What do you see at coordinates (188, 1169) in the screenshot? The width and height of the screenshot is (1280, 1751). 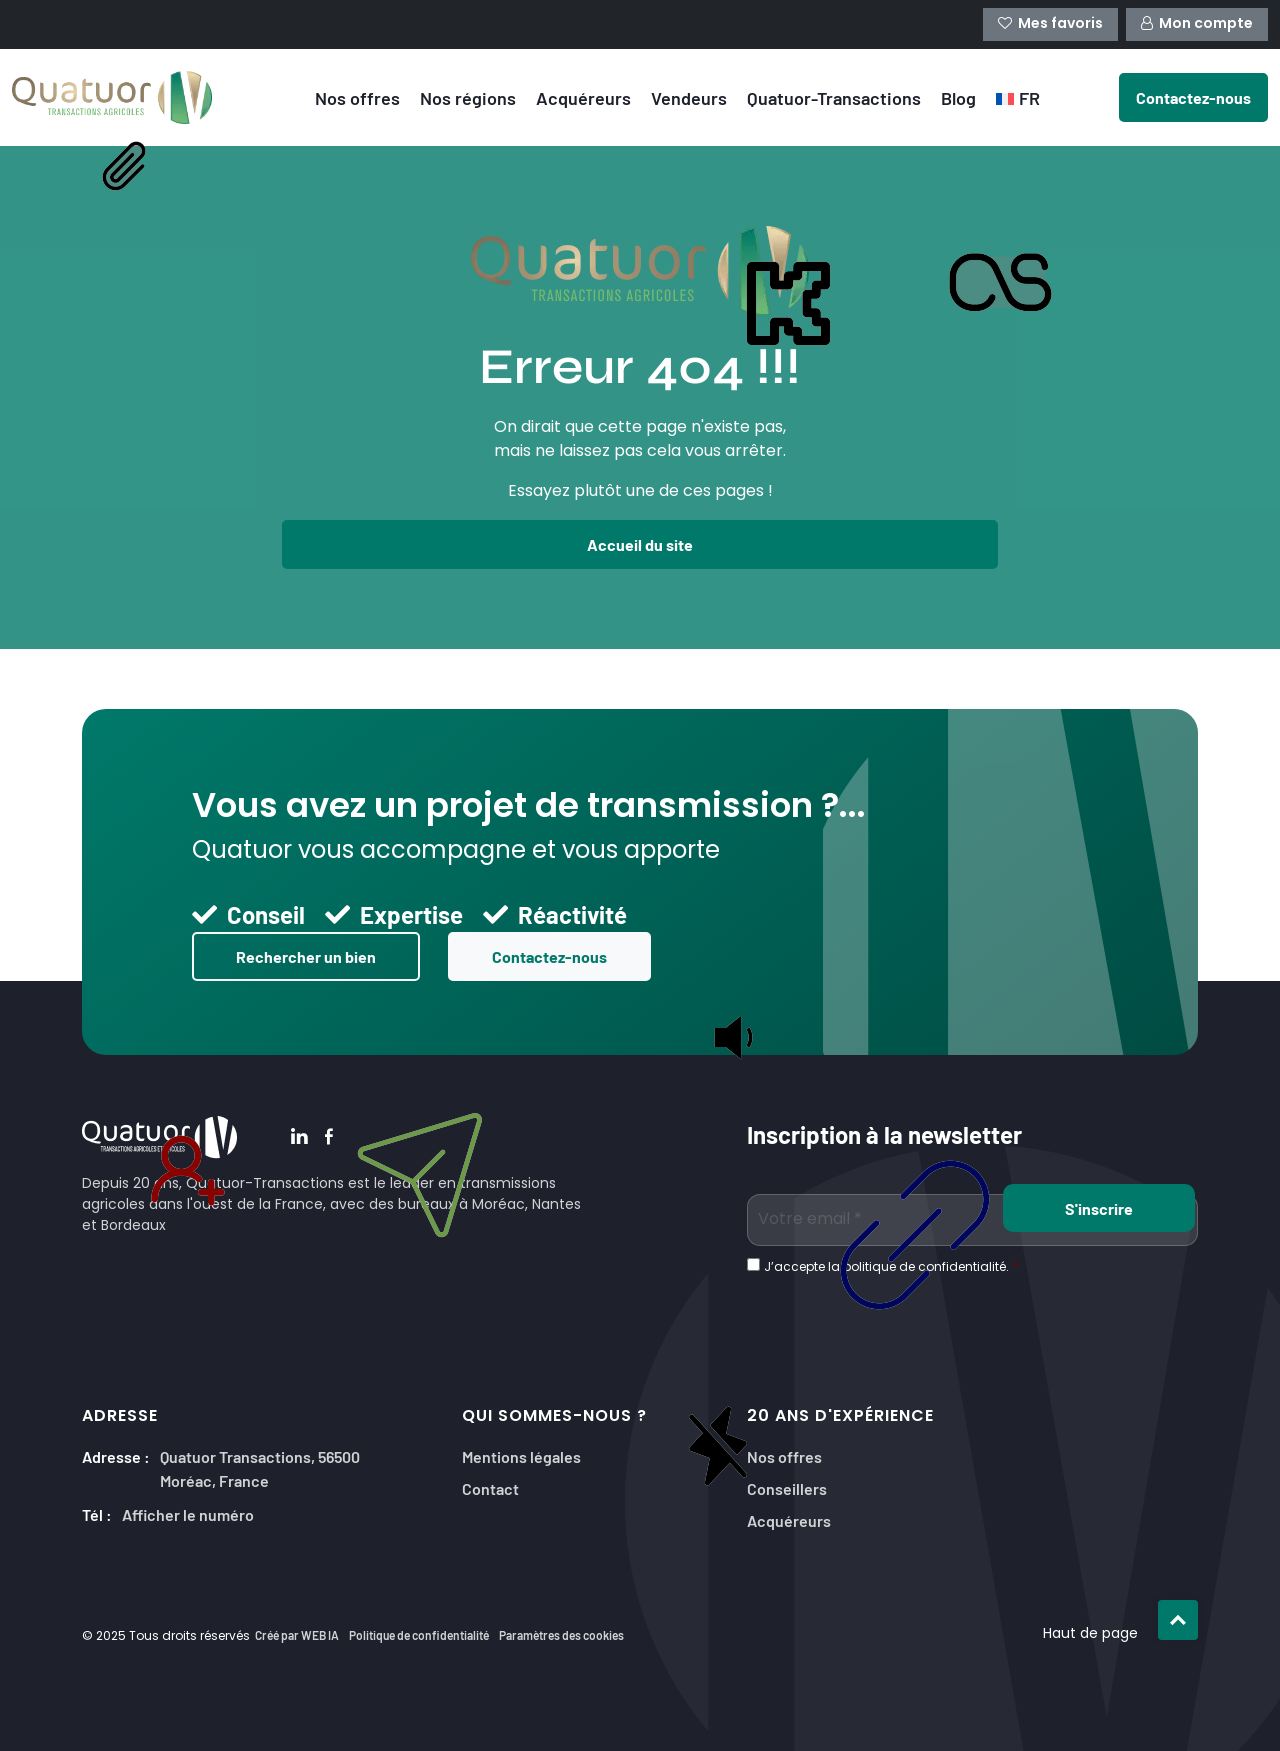 I see `add a new contact or friend` at bounding box center [188, 1169].